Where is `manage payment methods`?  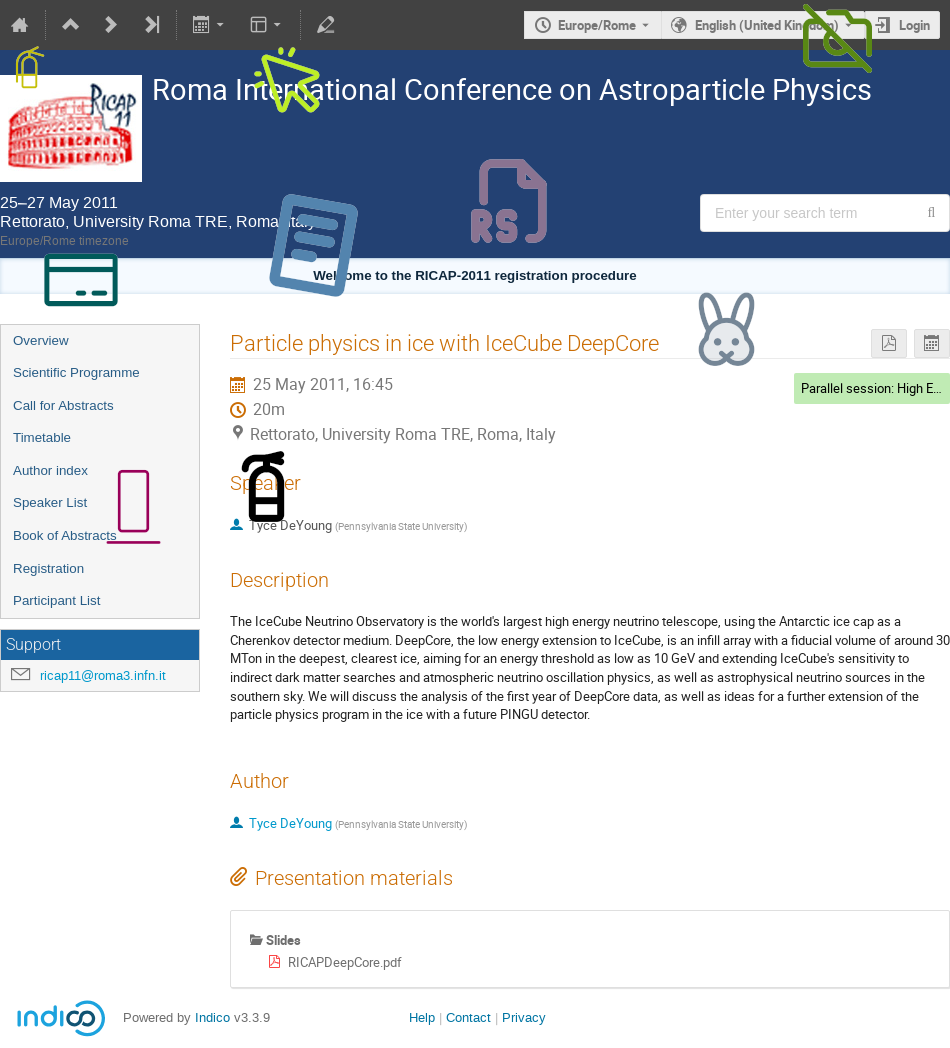
manage payment methods is located at coordinates (81, 280).